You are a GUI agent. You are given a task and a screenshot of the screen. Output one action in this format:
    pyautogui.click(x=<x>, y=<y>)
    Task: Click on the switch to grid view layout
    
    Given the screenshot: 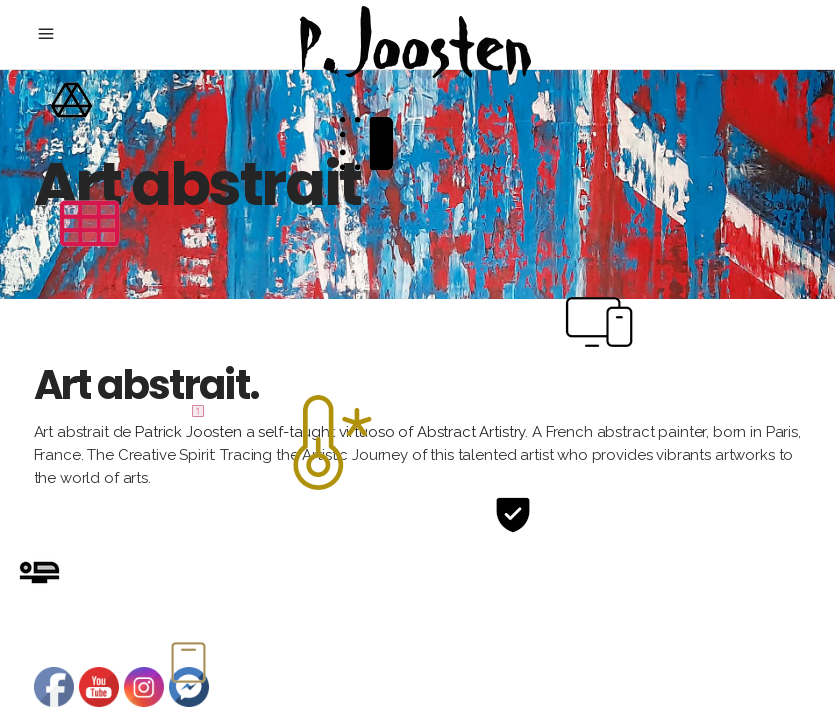 What is the action you would take?
    pyautogui.click(x=89, y=223)
    